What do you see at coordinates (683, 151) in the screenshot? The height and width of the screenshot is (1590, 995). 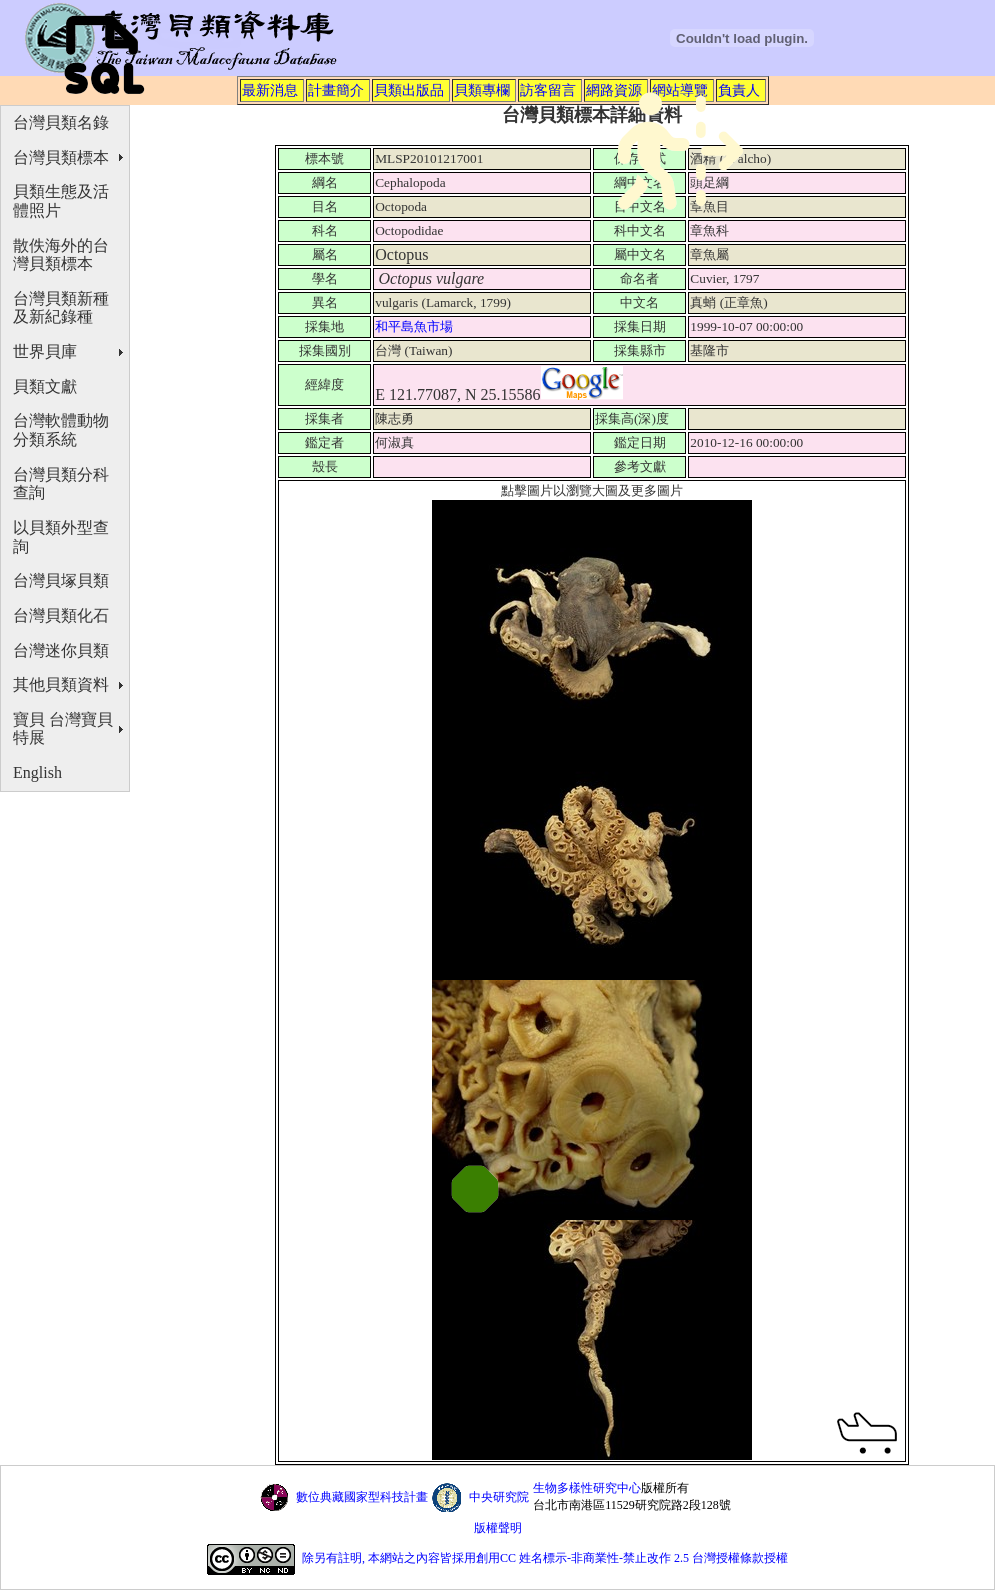 I see `exit or leave current area` at bounding box center [683, 151].